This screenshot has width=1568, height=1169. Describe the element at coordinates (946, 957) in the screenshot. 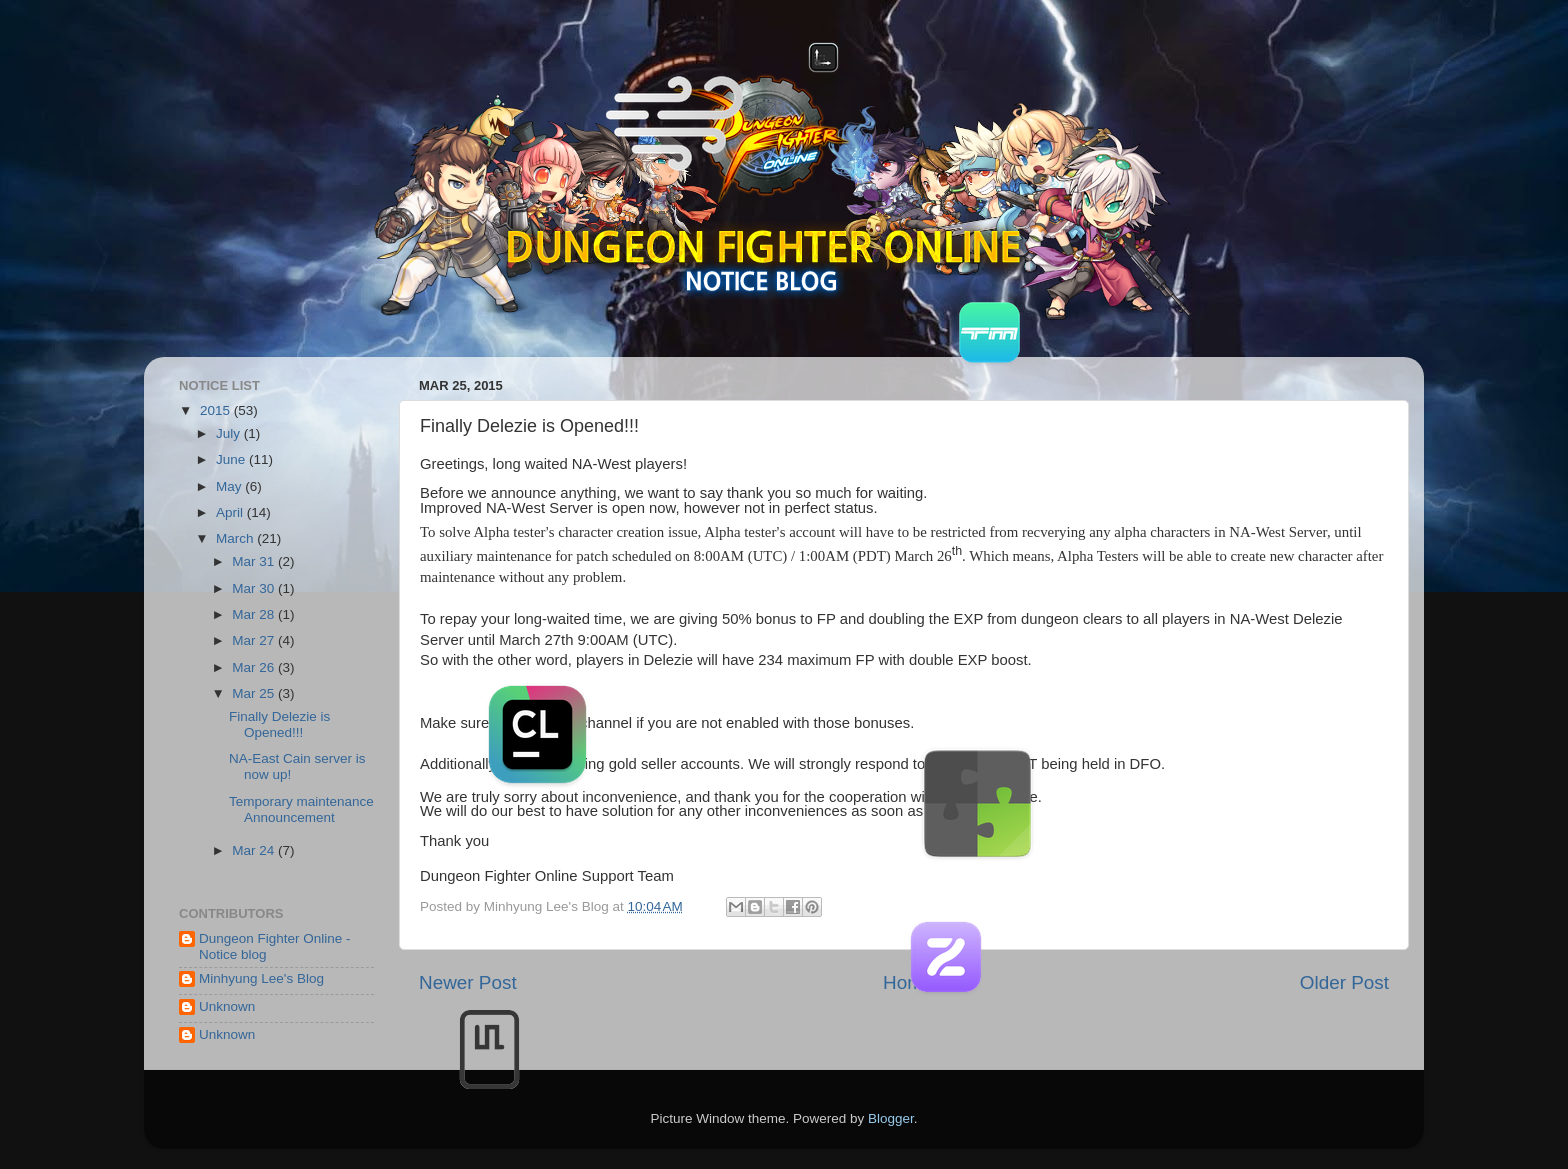

I see `open zen browser (twilight theme)` at that location.